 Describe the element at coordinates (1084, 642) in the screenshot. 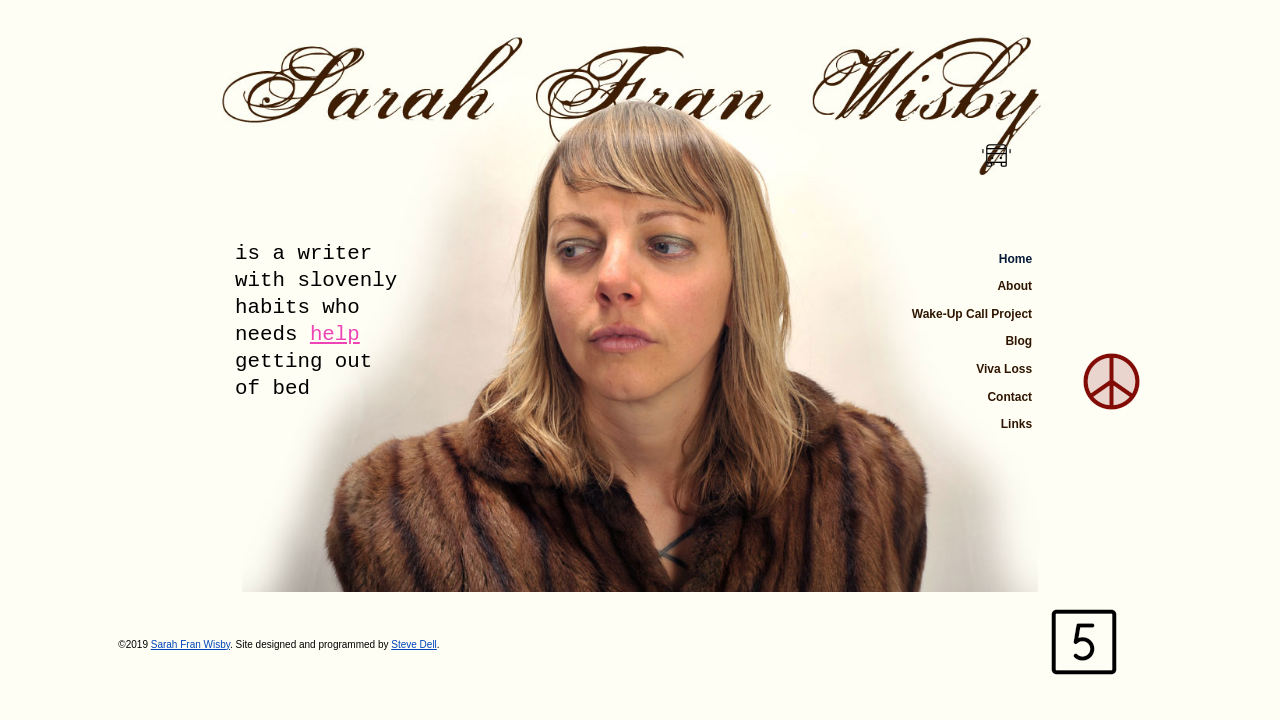

I see `select or navigate to item number five` at that location.